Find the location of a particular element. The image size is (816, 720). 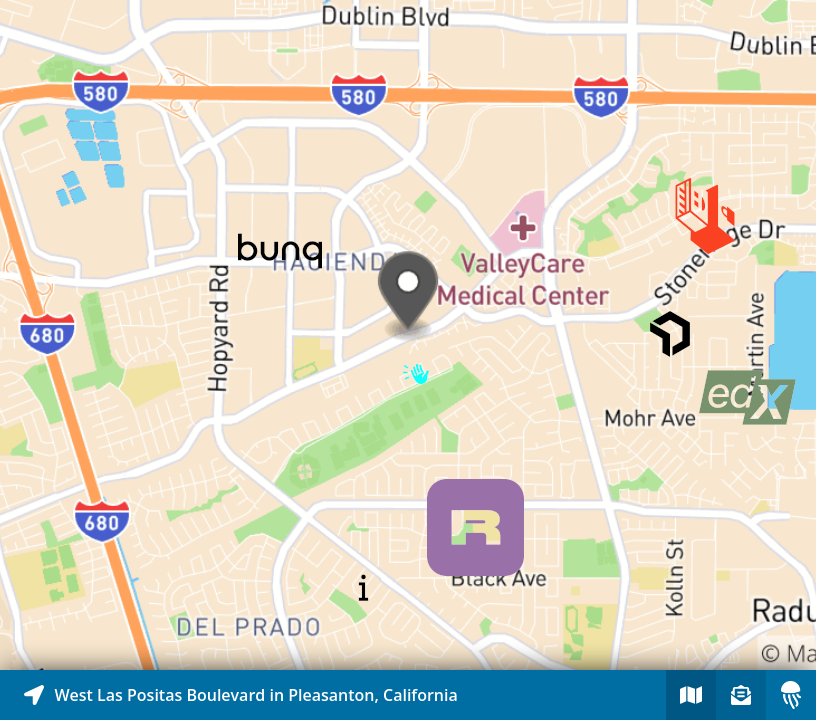

open the Clubhouse app is located at coordinates (416, 374).